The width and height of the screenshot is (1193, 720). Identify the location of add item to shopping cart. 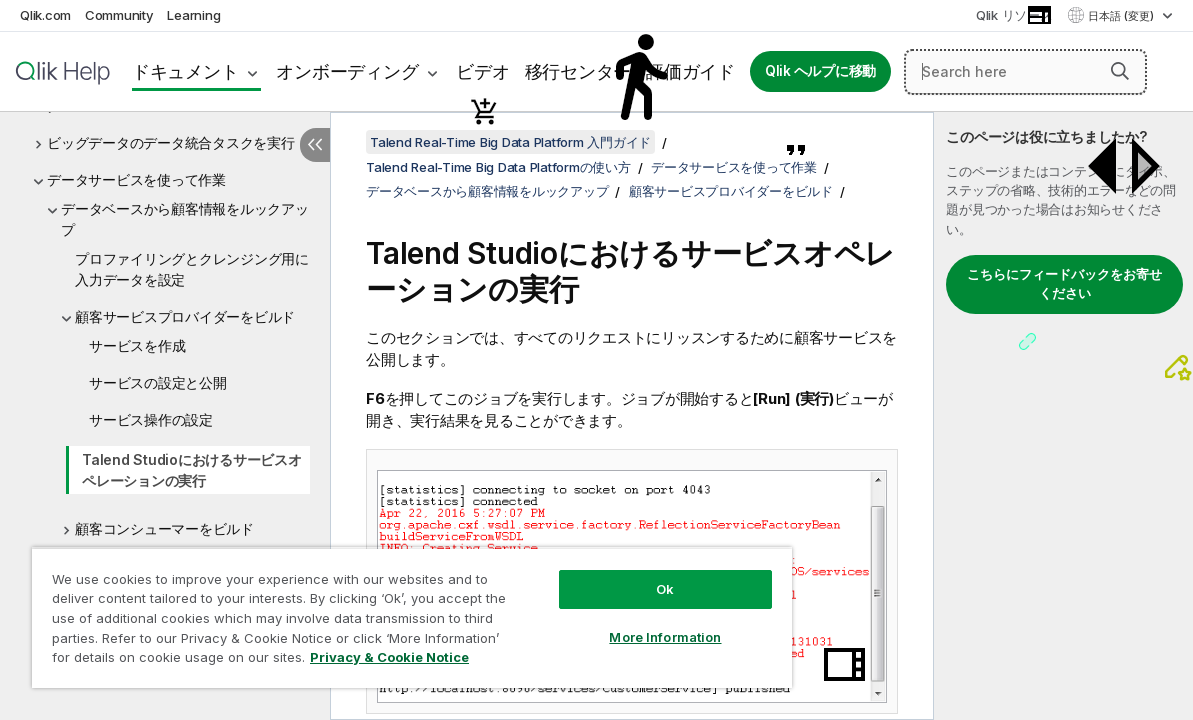
(485, 112).